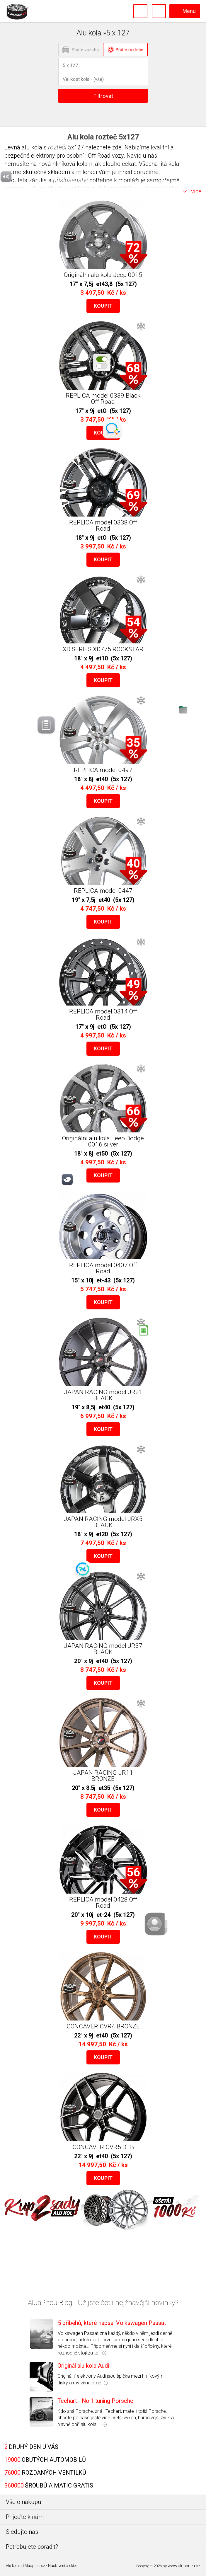 This screenshot has height=2576, width=206. Describe the element at coordinates (112, 429) in the screenshot. I see `open WeCom (WeChat Work) messaging app` at that location.